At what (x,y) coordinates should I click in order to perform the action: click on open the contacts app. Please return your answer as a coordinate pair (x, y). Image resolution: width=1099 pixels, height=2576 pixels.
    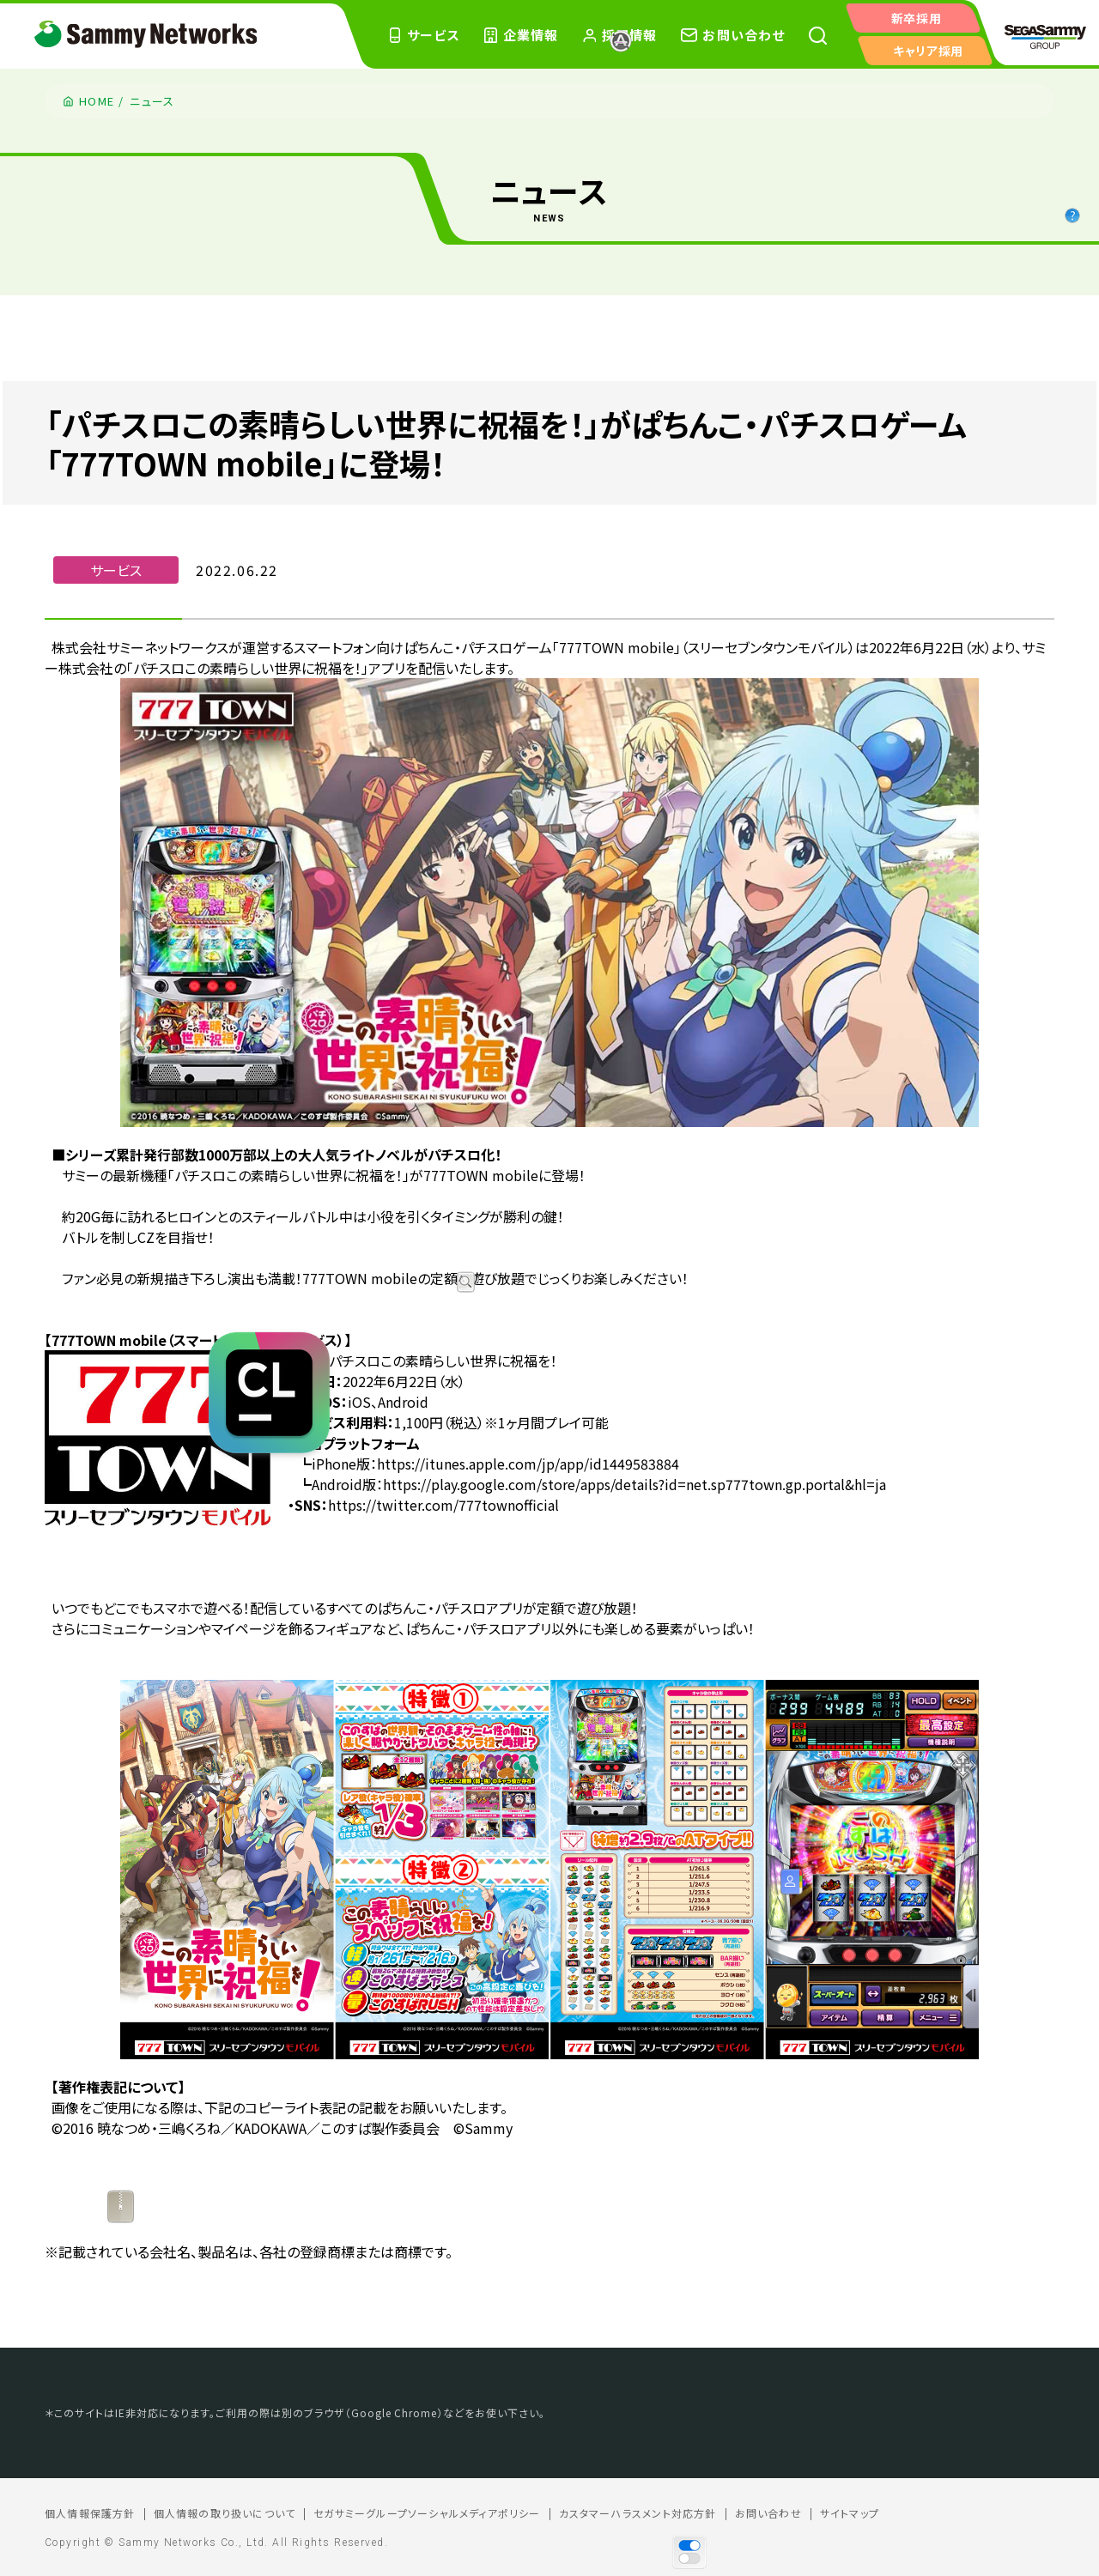
    Looking at the image, I should click on (792, 1882).